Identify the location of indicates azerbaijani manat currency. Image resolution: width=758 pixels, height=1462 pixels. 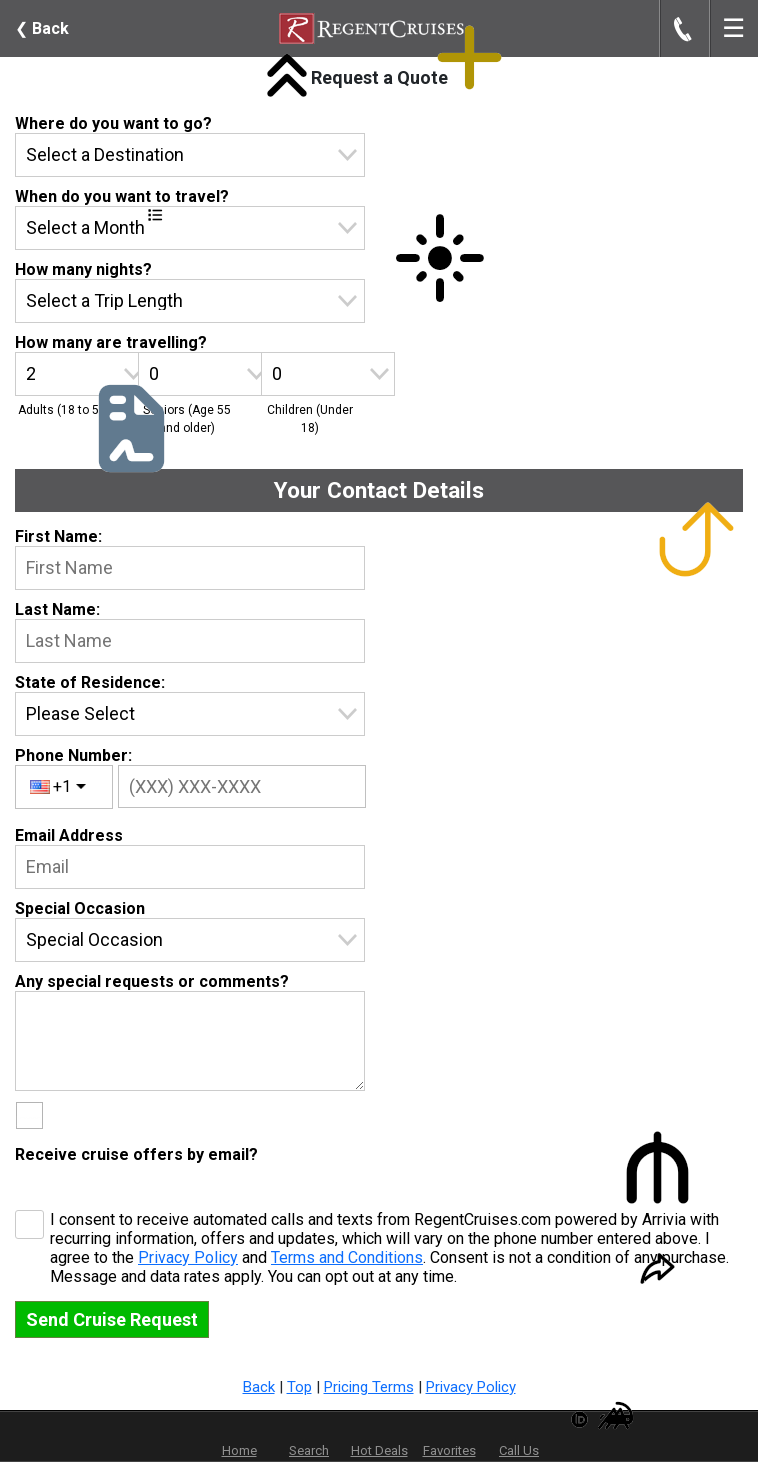
(657, 1167).